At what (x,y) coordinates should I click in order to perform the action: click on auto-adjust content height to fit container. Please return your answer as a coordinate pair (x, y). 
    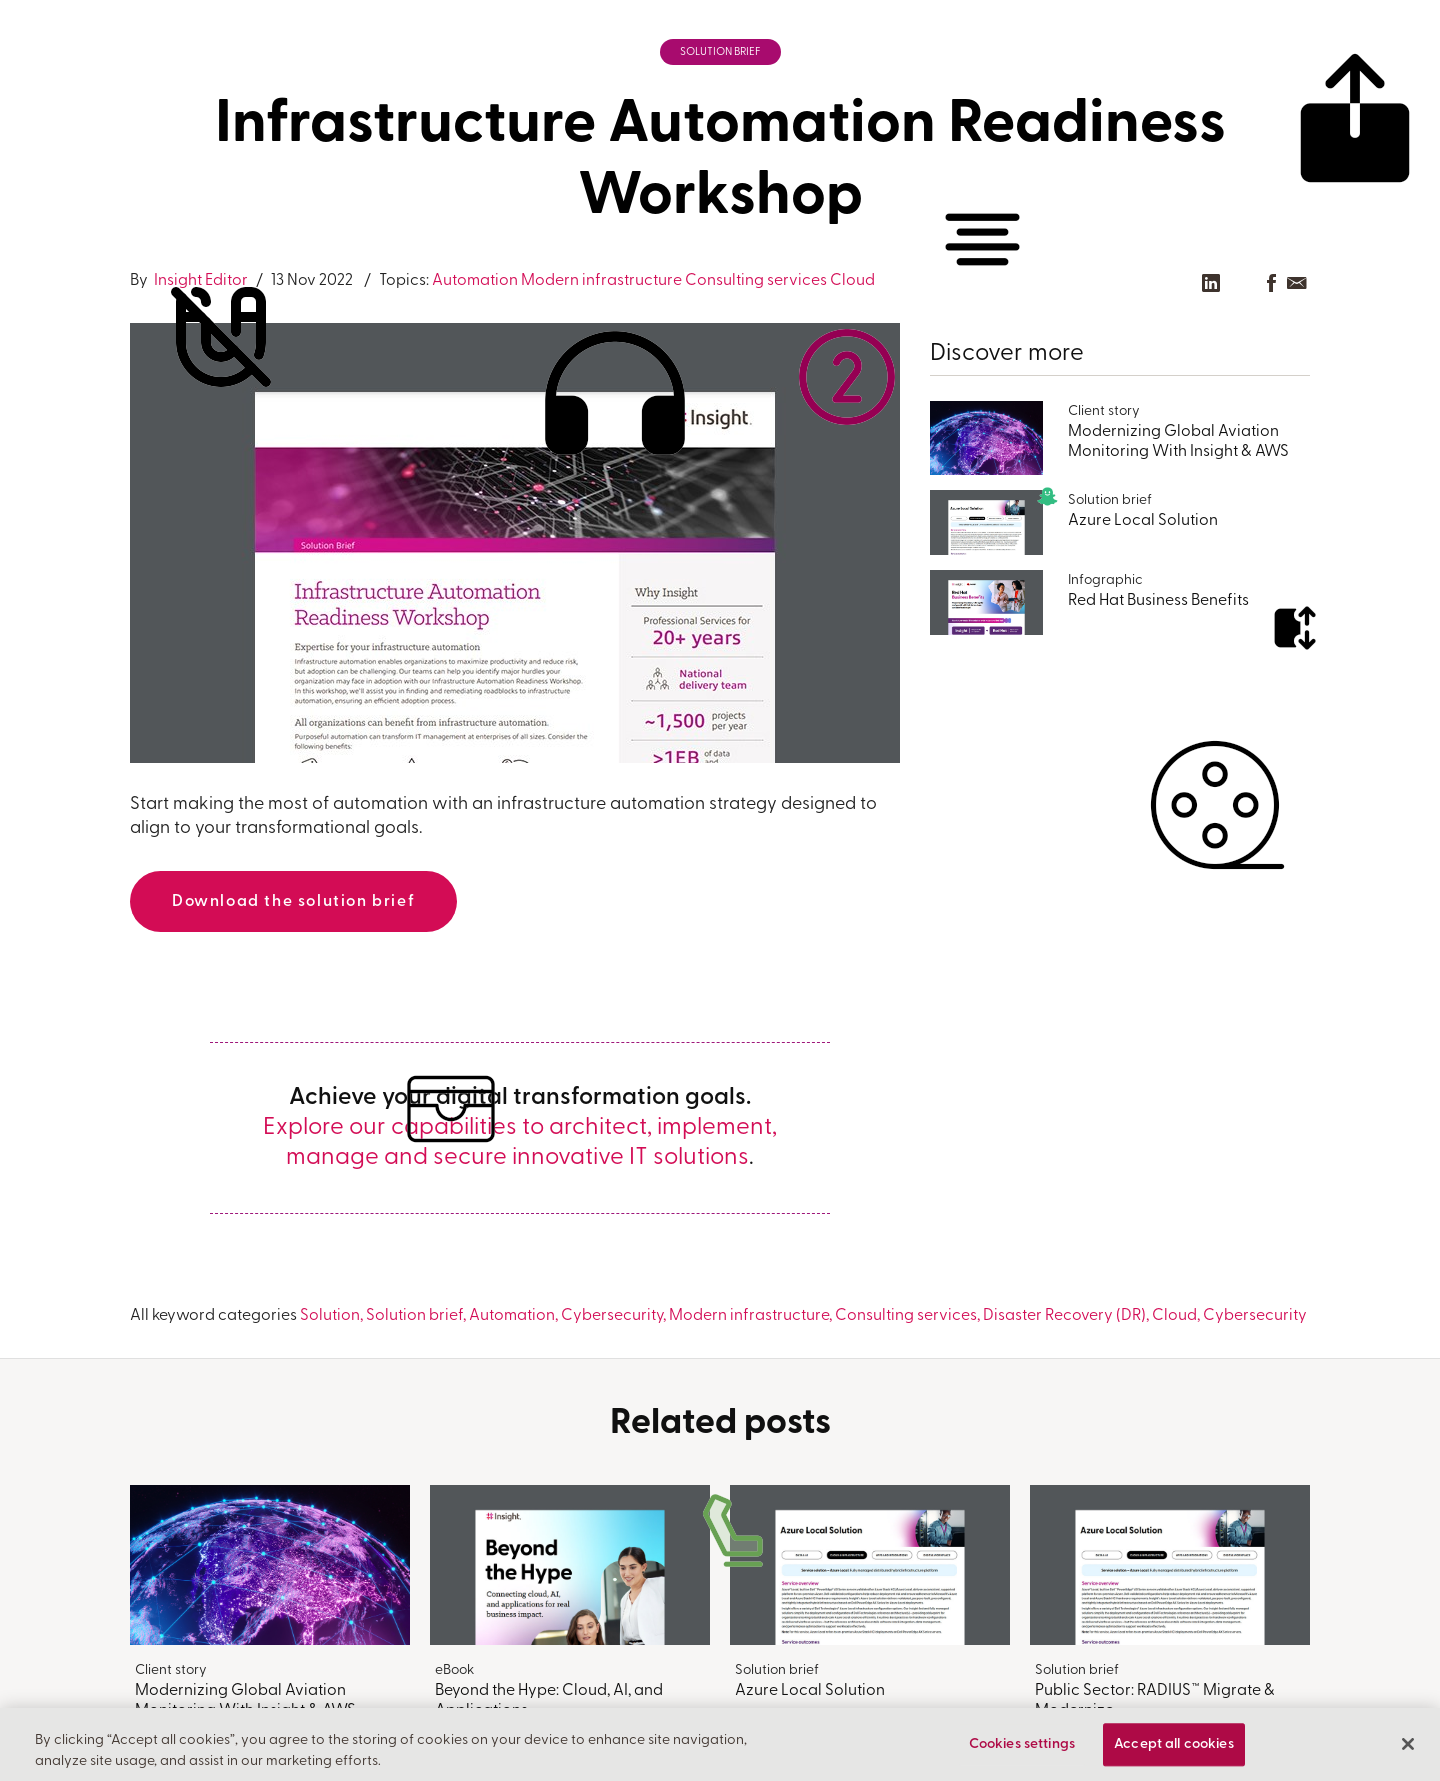
    Looking at the image, I should click on (1294, 628).